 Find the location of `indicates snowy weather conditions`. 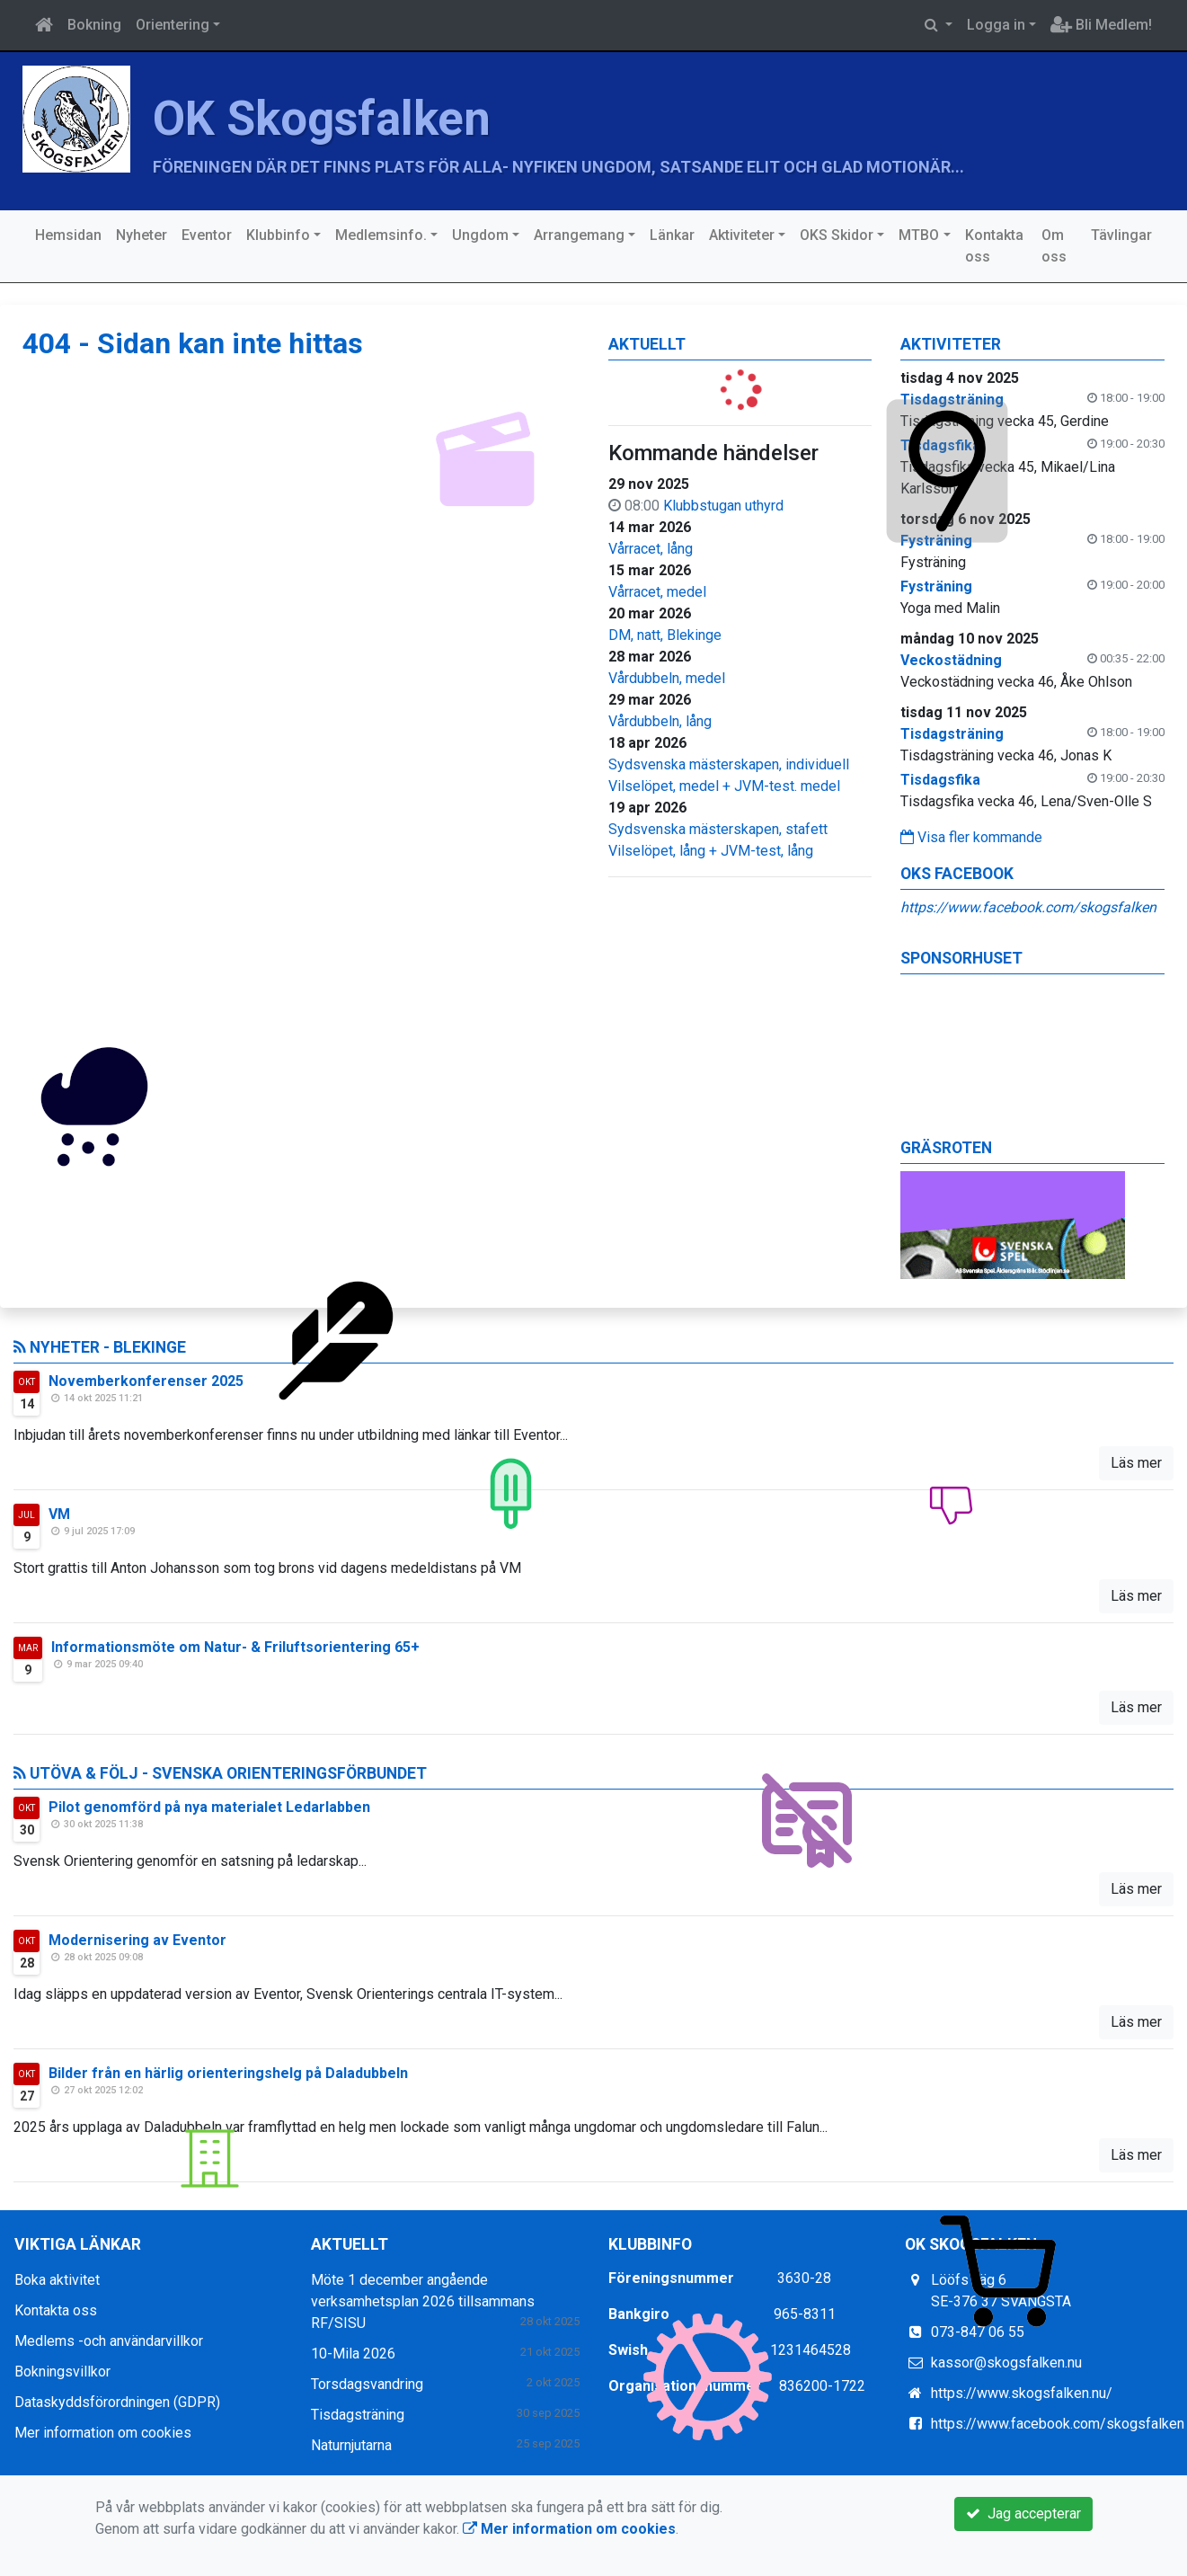

indicates snowy weather conditions is located at coordinates (94, 1105).